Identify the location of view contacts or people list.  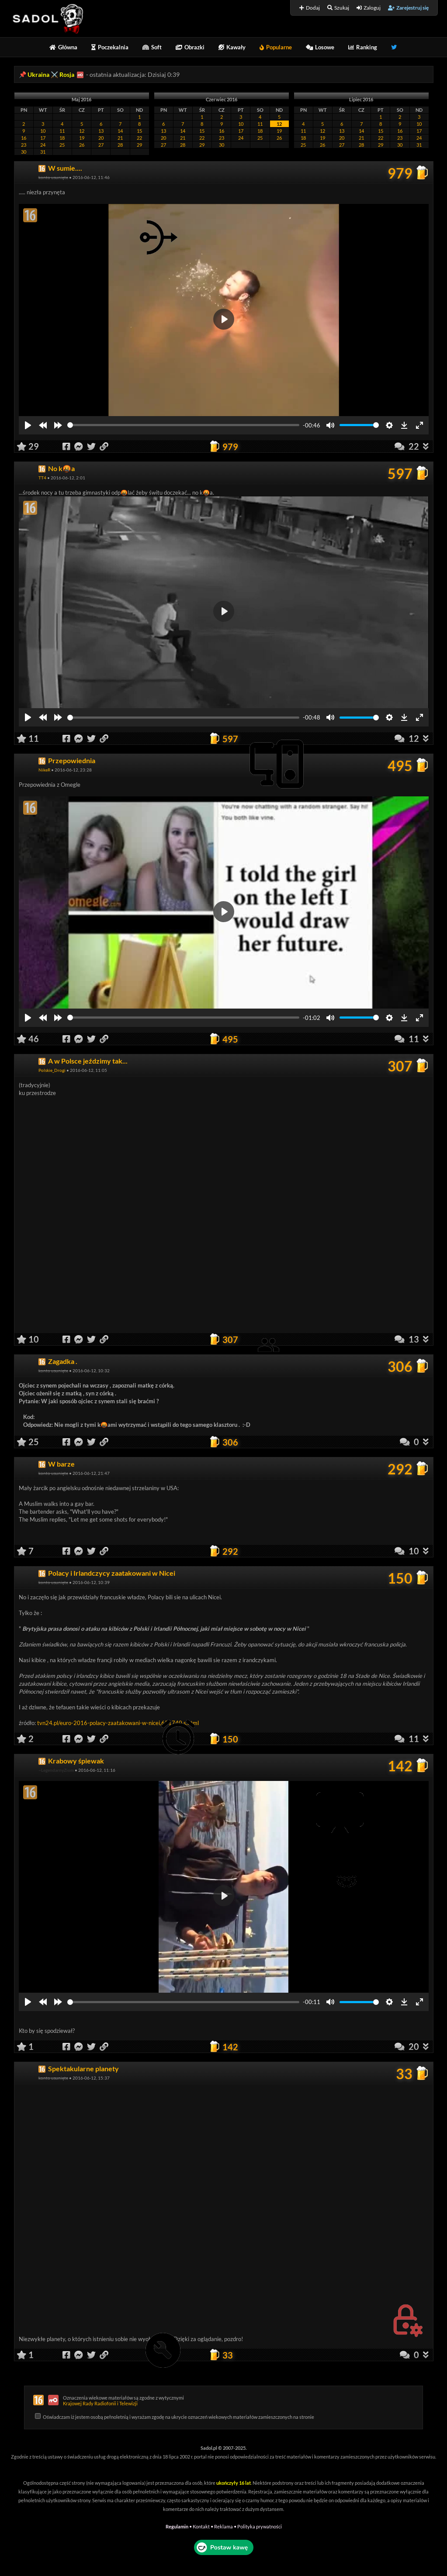
(268, 1345).